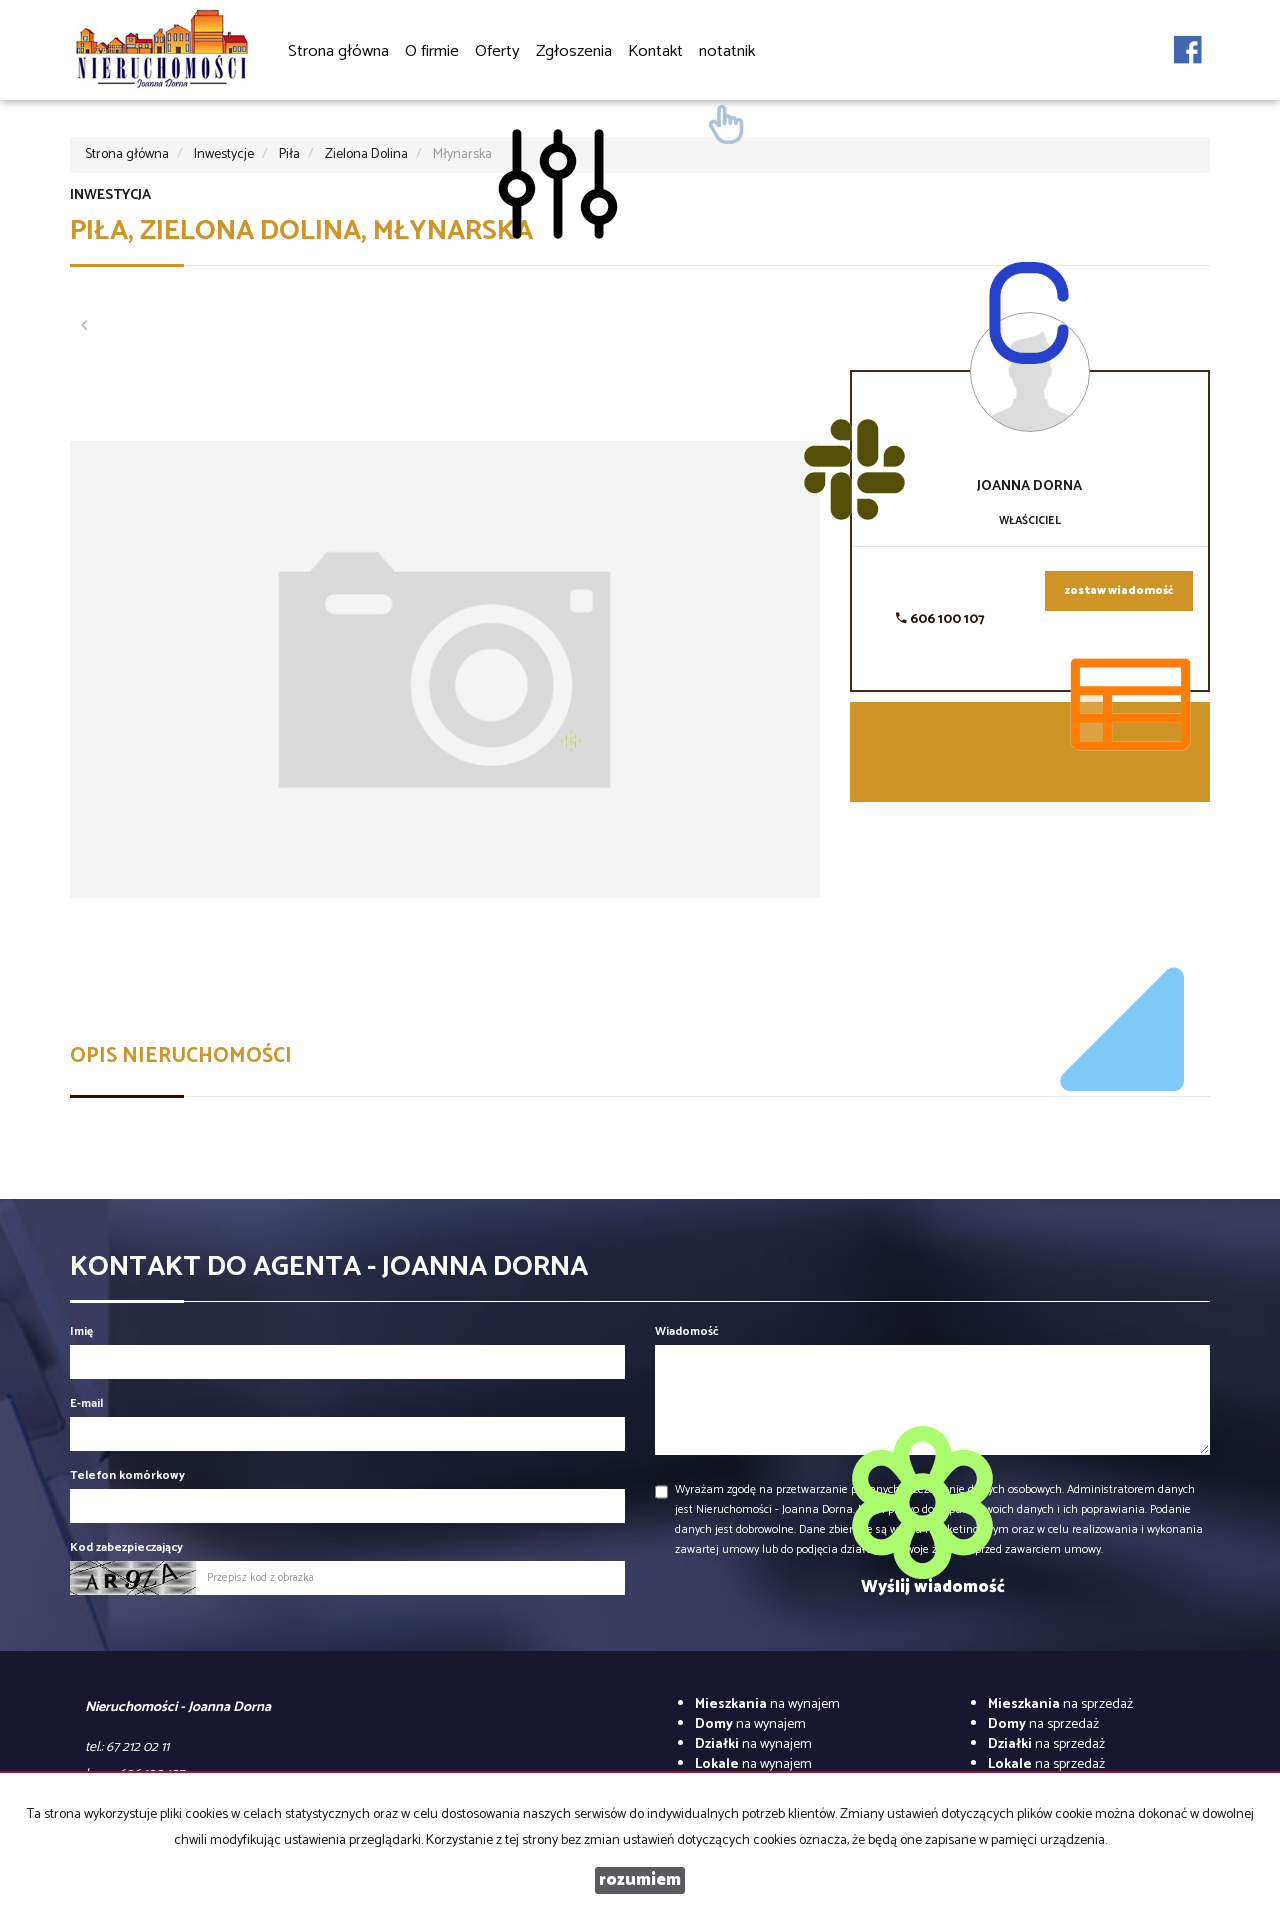 The image size is (1280, 1913). What do you see at coordinates (726, 123) in the screenshot?
I see `tap or click to interact` at bounding box center [726, 123].